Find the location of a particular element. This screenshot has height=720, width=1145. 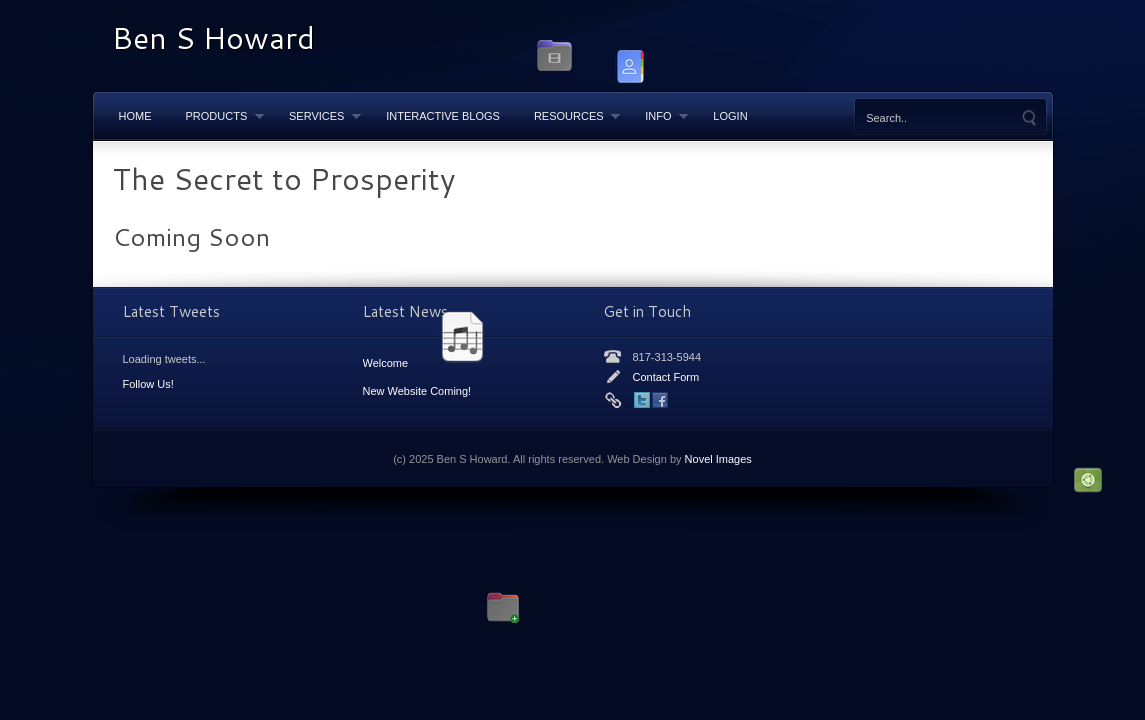

open your videos folder is located at coordinates (554, 55).